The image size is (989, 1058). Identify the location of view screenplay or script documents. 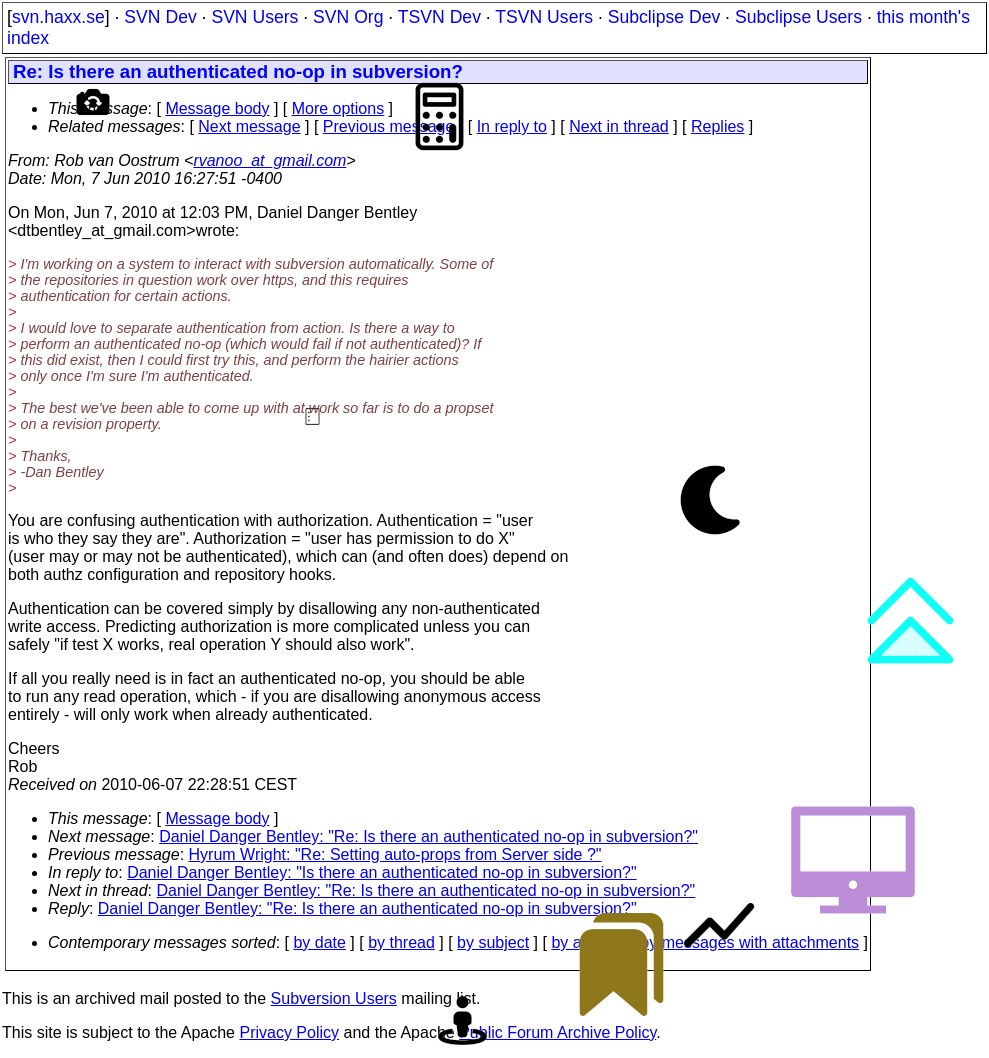
(312, 416).